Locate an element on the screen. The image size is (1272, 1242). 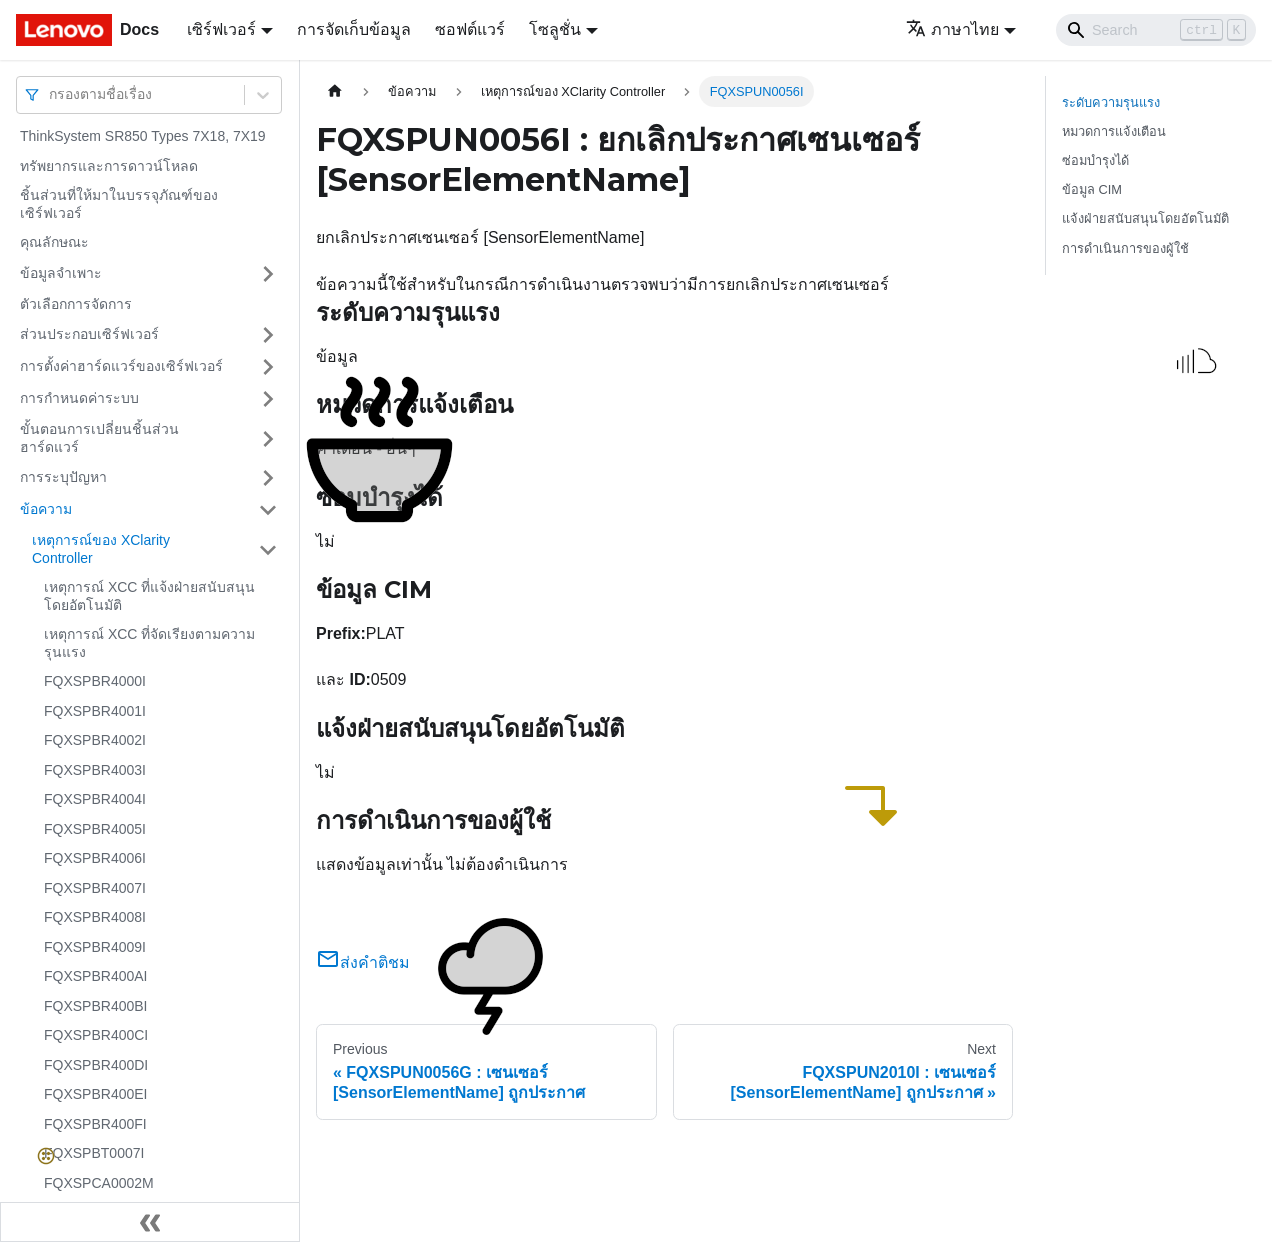
indicates thunderstorm or severe weather conditions is located at coordinates (490, 974).